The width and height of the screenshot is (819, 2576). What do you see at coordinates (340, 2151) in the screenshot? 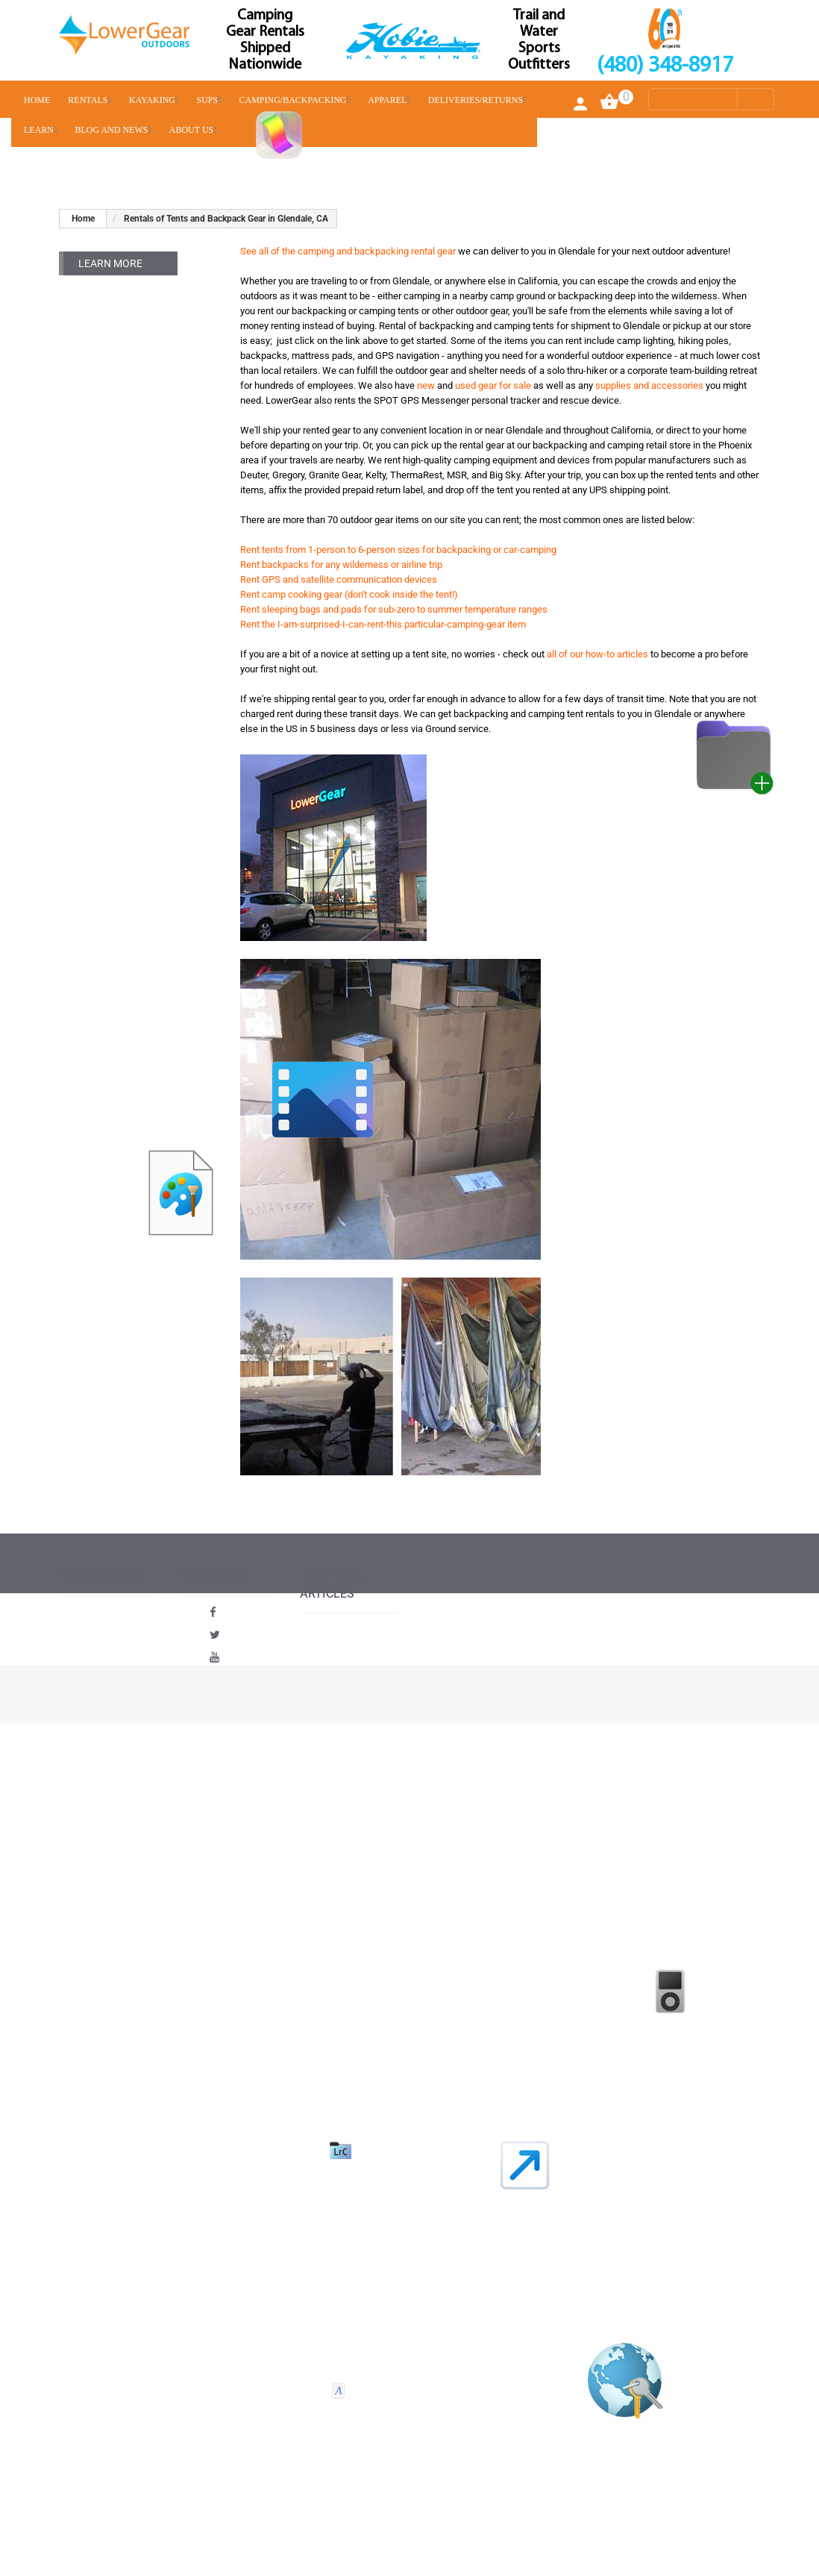
I see `open folder containing adobe lightroom classic files` at bounding box center [340, 2151].